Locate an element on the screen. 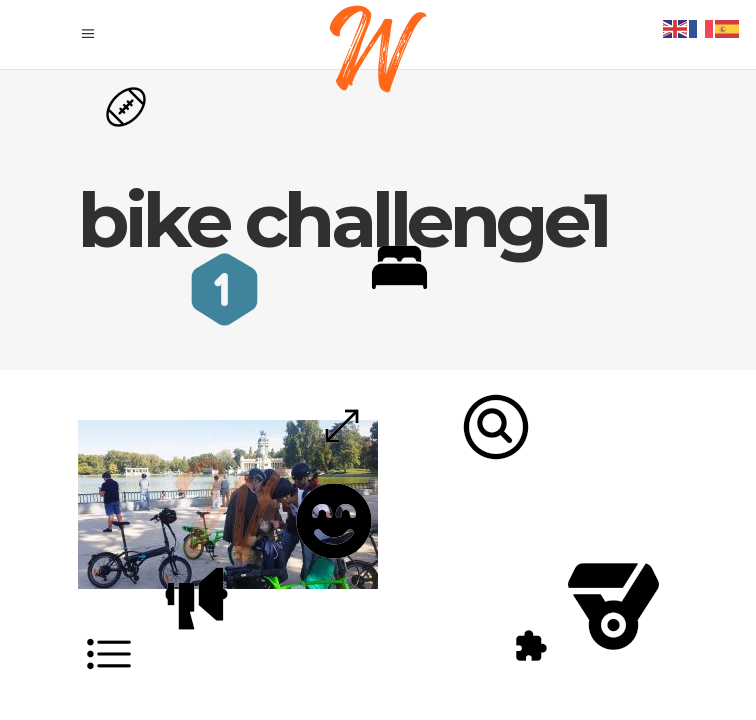 The width and height of the screenshot is (756, 720). find nearby hotels or accommodations is located at coordinates (399, 267).